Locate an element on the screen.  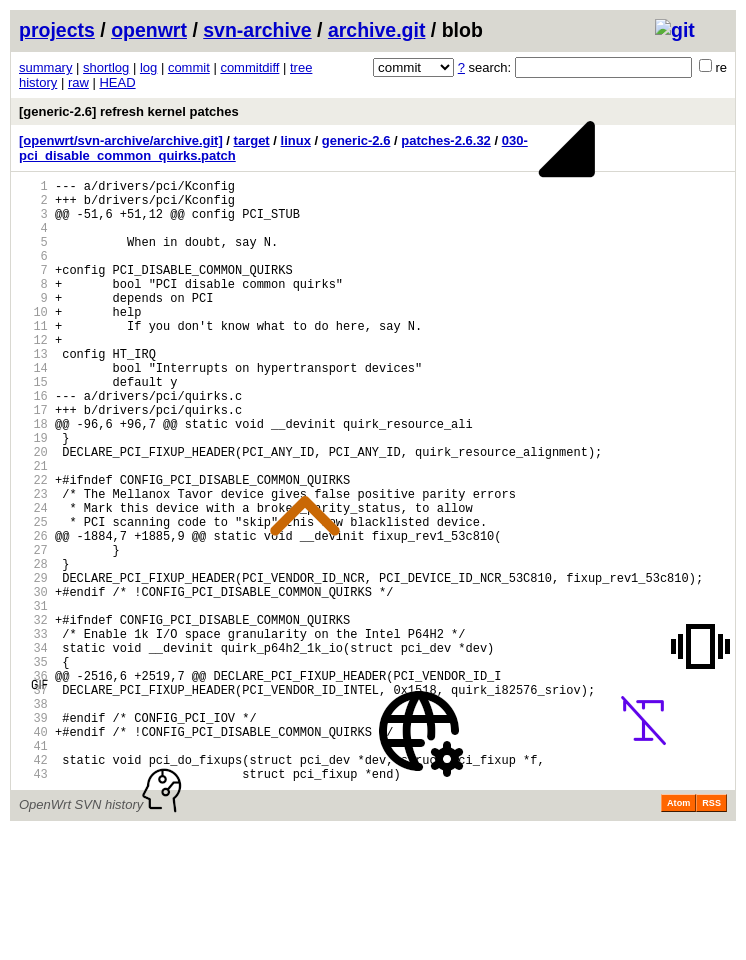
collapse an expanded section is located at coordinates (305, 534).